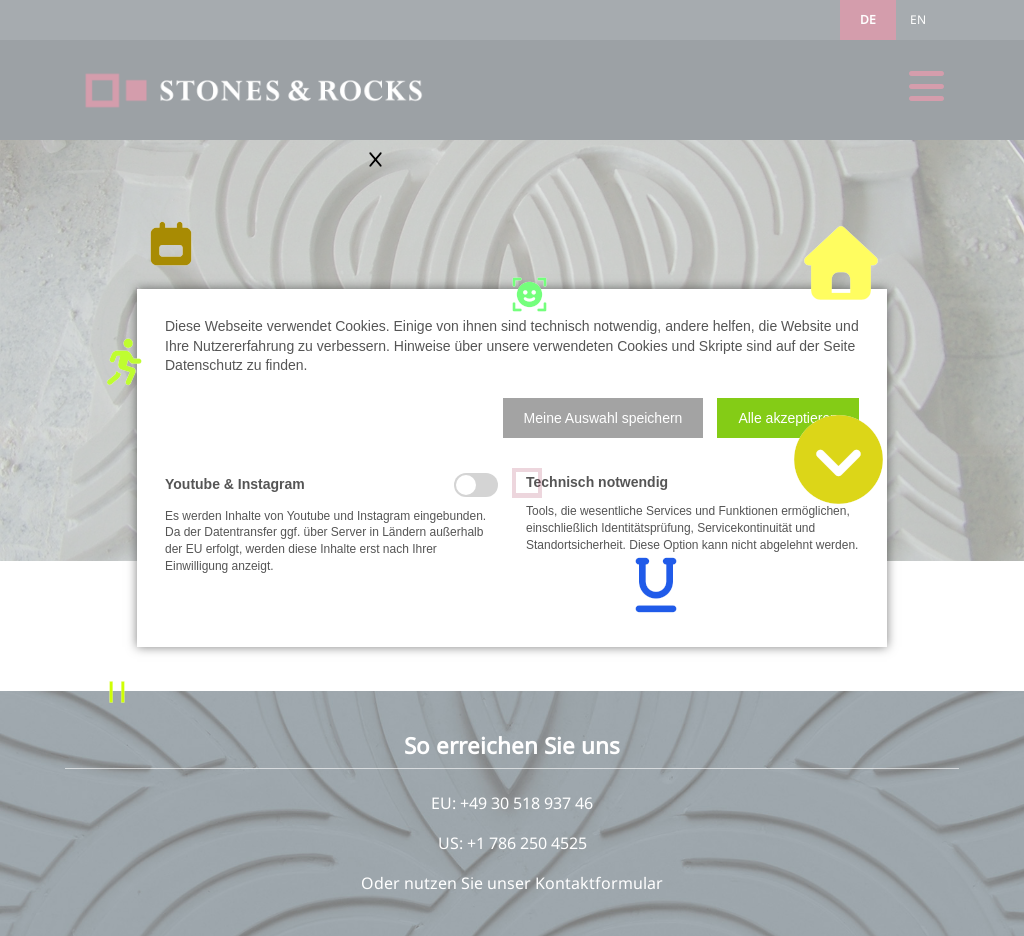 This screenshot has width=1024, height=936. I want to click on navigate to home screen, so click(841, 263).